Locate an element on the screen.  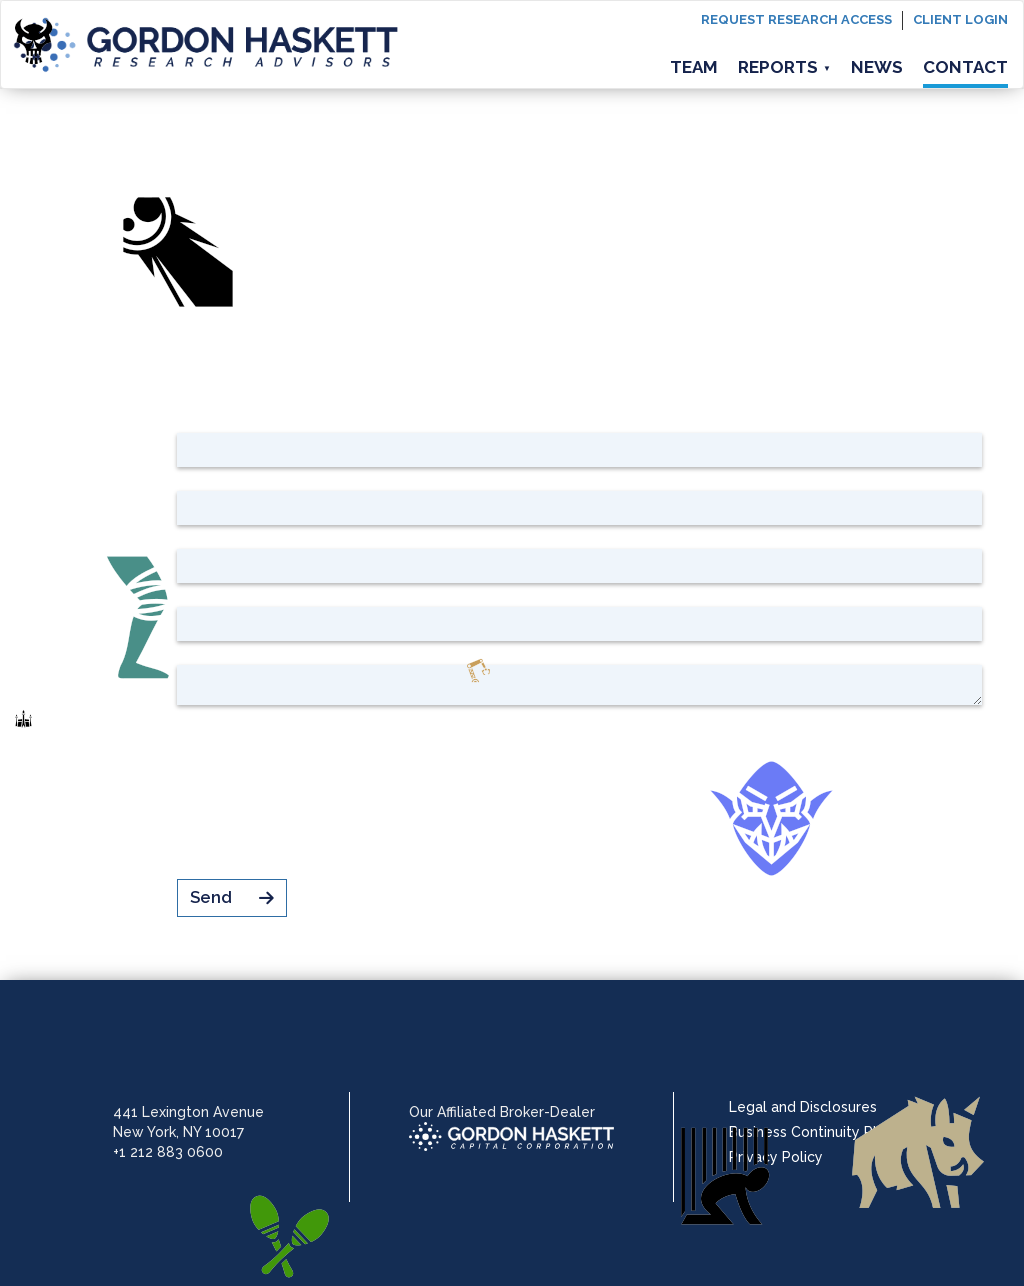
access music or sound effects settings is located at coordinates (289, 1236).